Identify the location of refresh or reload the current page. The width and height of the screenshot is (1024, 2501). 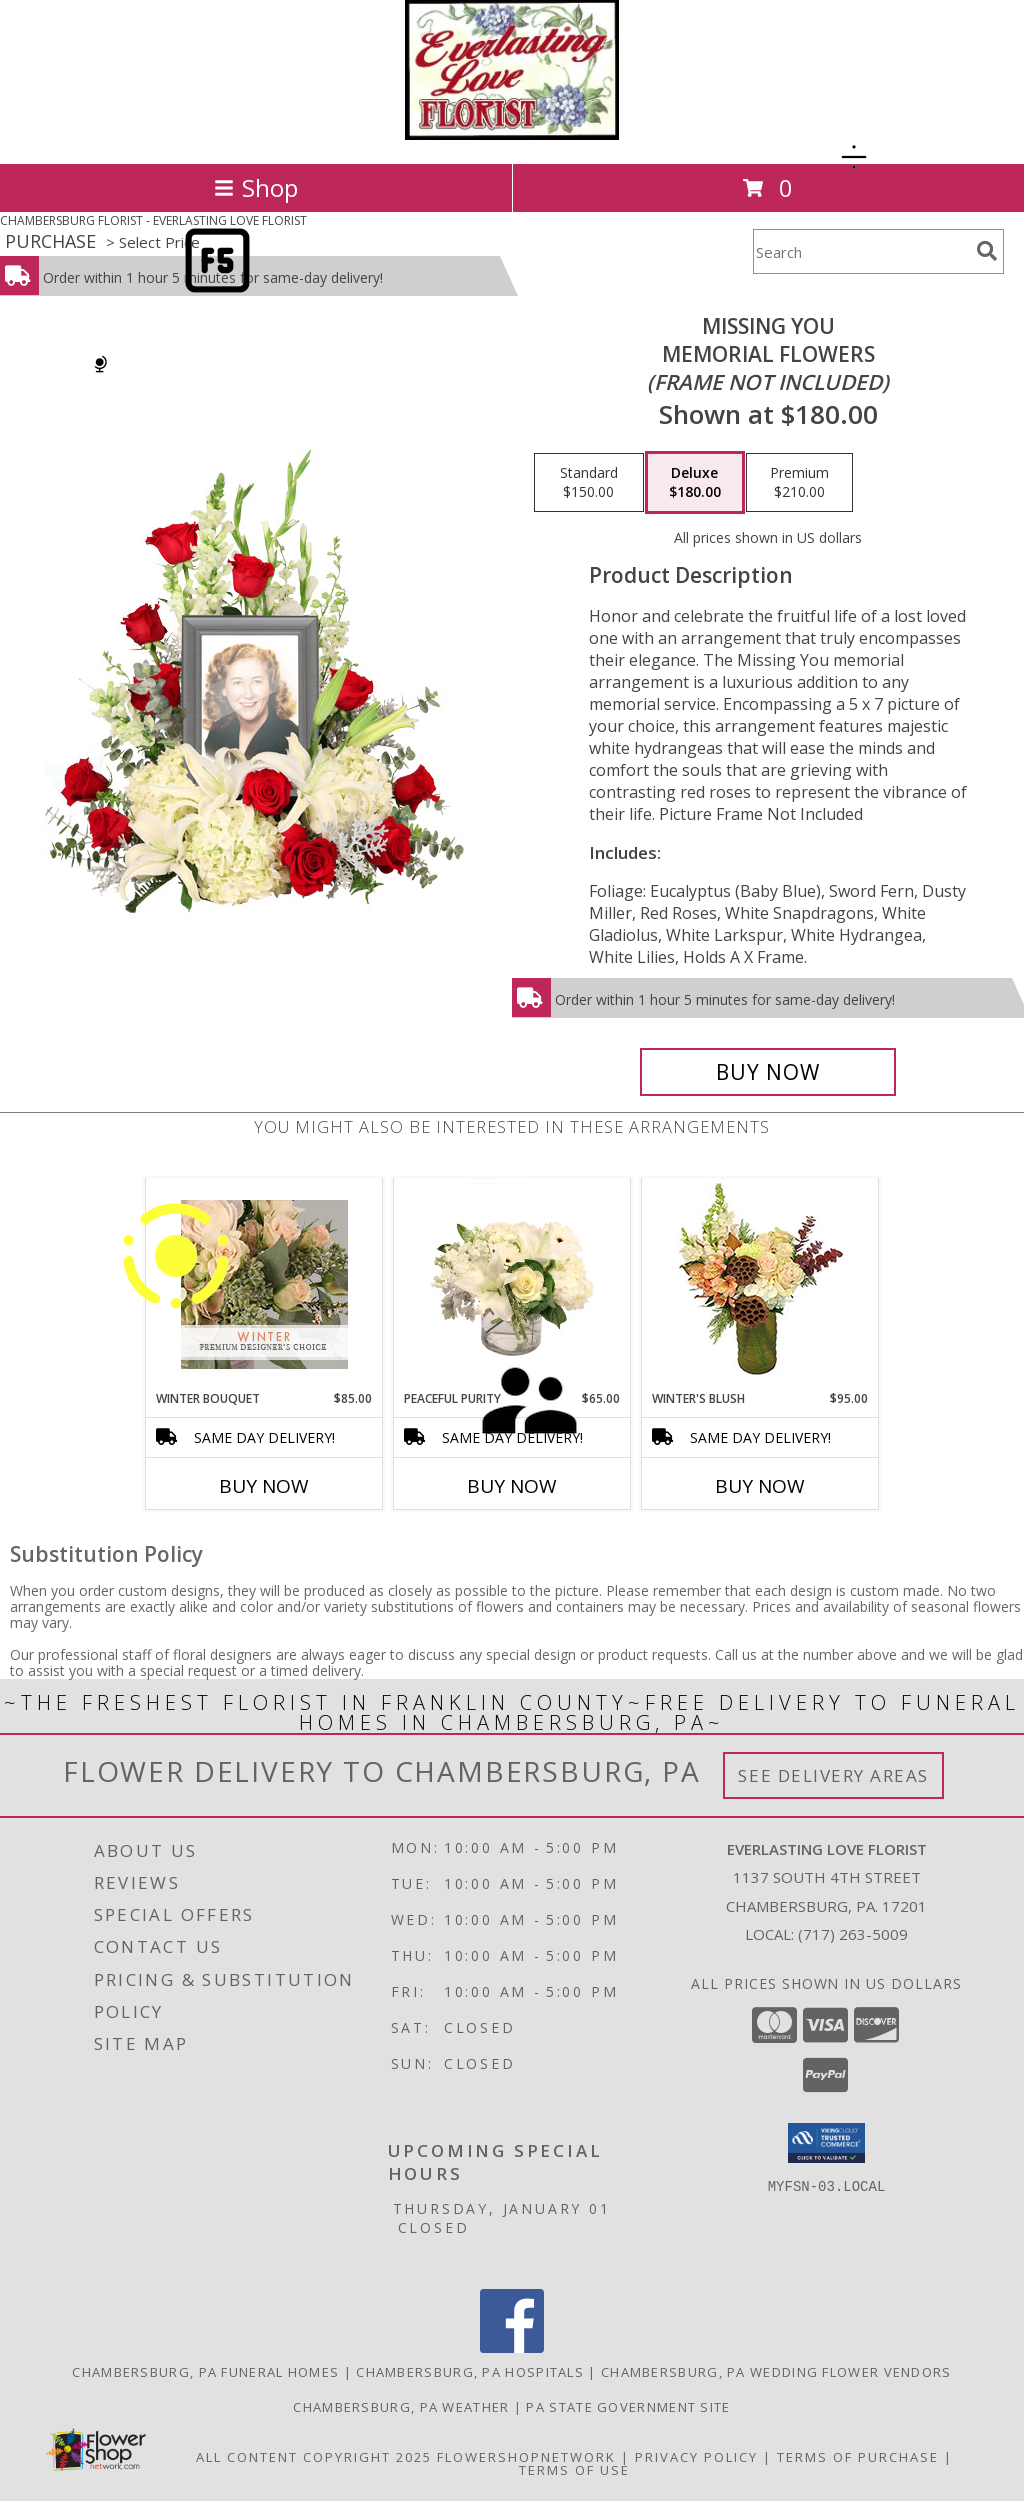
(217, 260).